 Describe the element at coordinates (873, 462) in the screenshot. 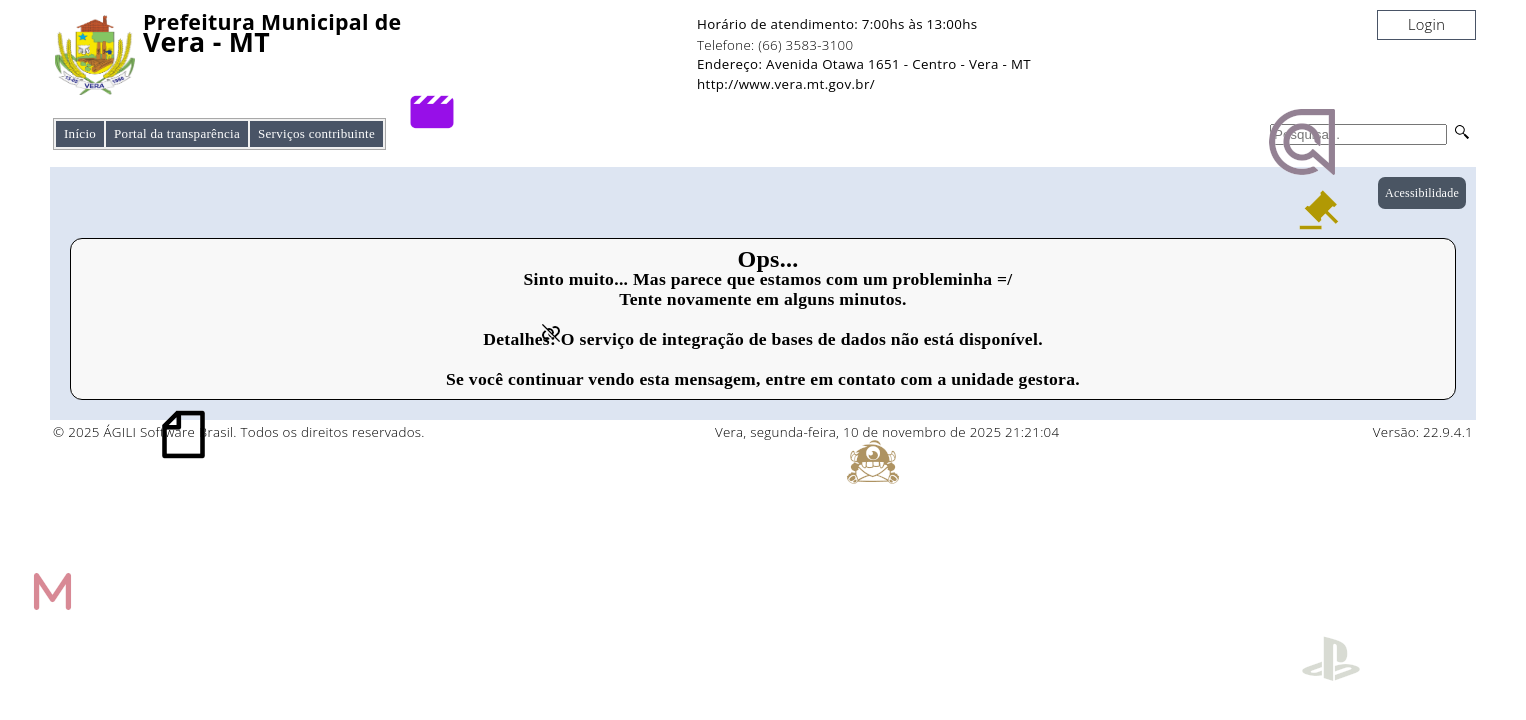

I see `optinmonster logo` at that location.